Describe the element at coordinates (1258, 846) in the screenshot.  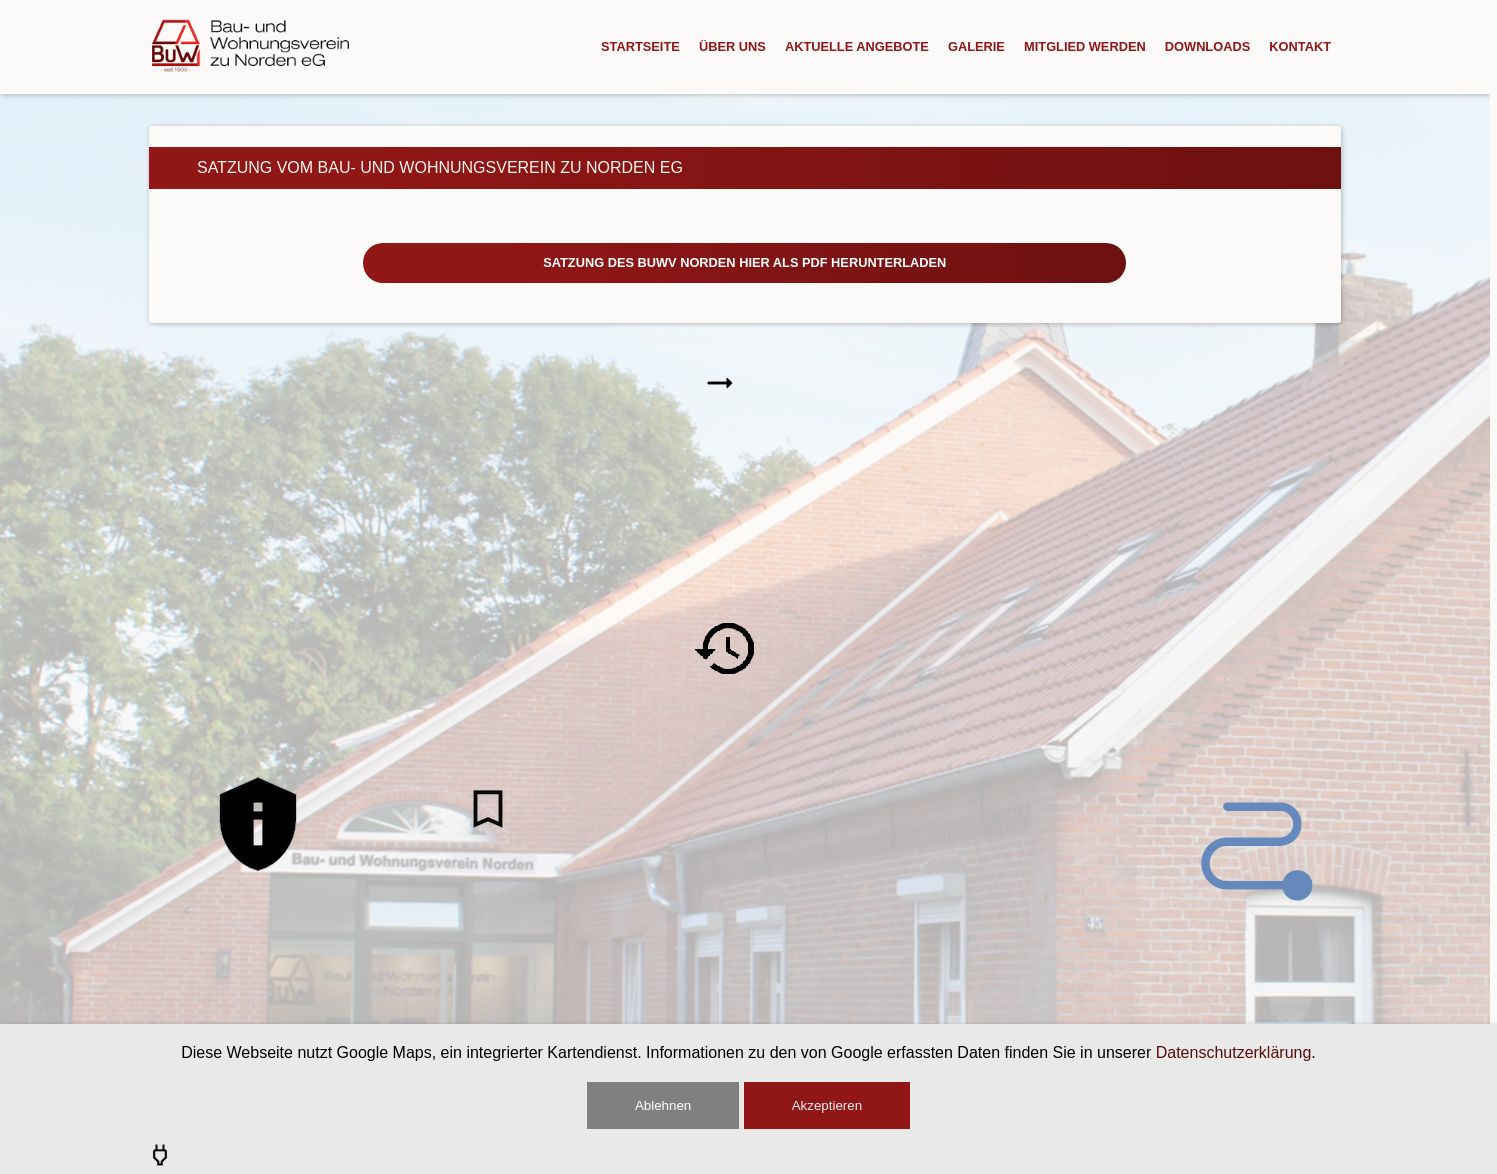
I see `view or edit a route path` at that location.